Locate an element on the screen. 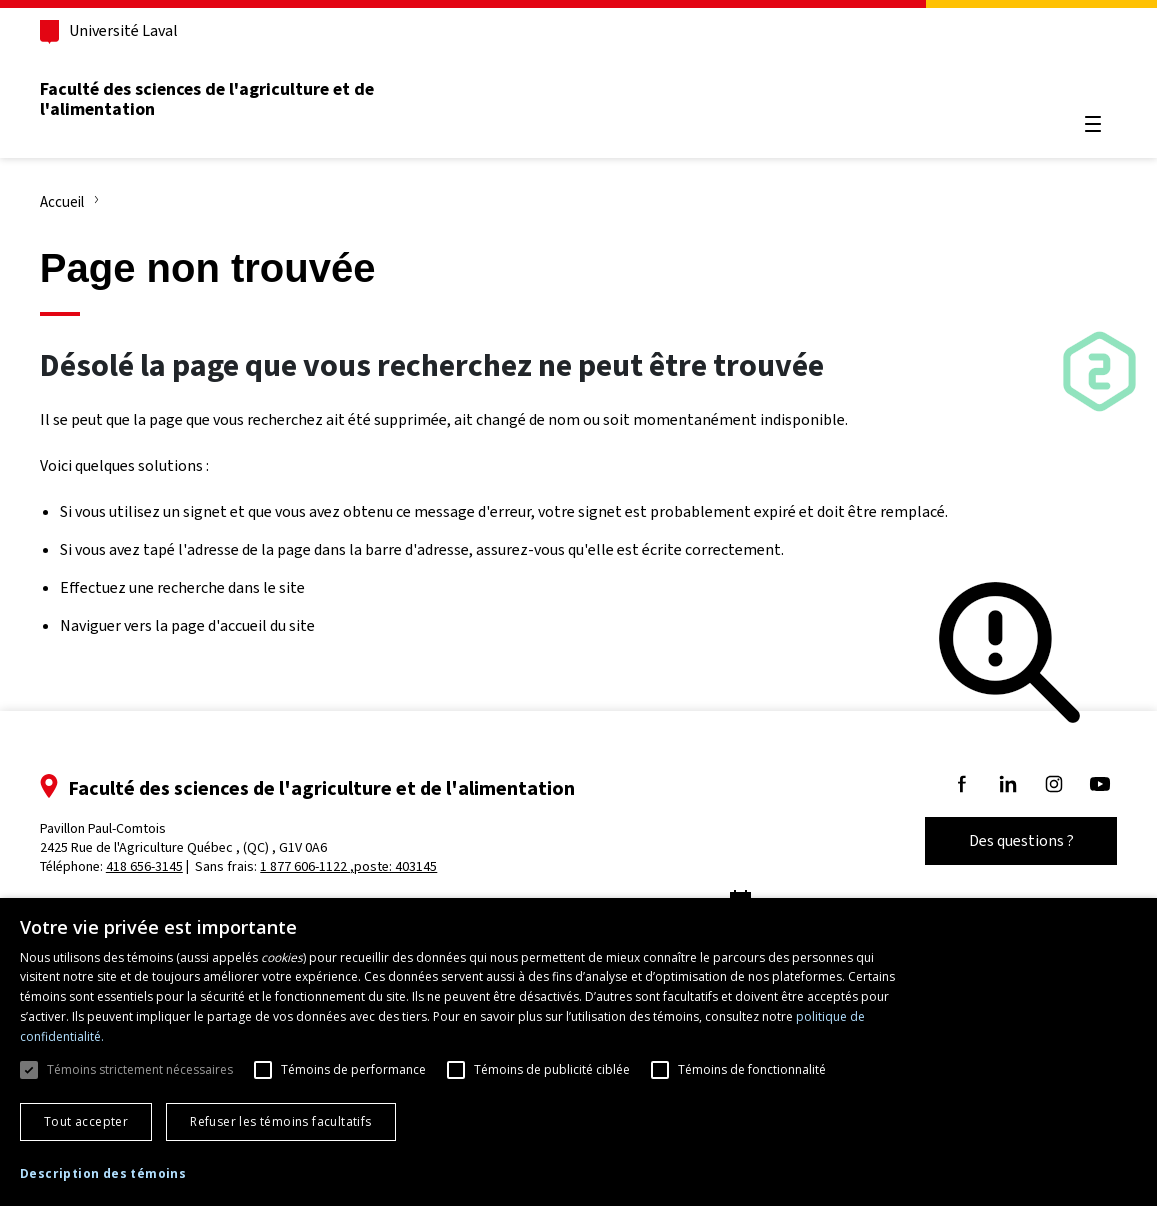 This screenshot has height=1206, width=1157. view calendar or scheduled events is located at coordinates (740, 901).